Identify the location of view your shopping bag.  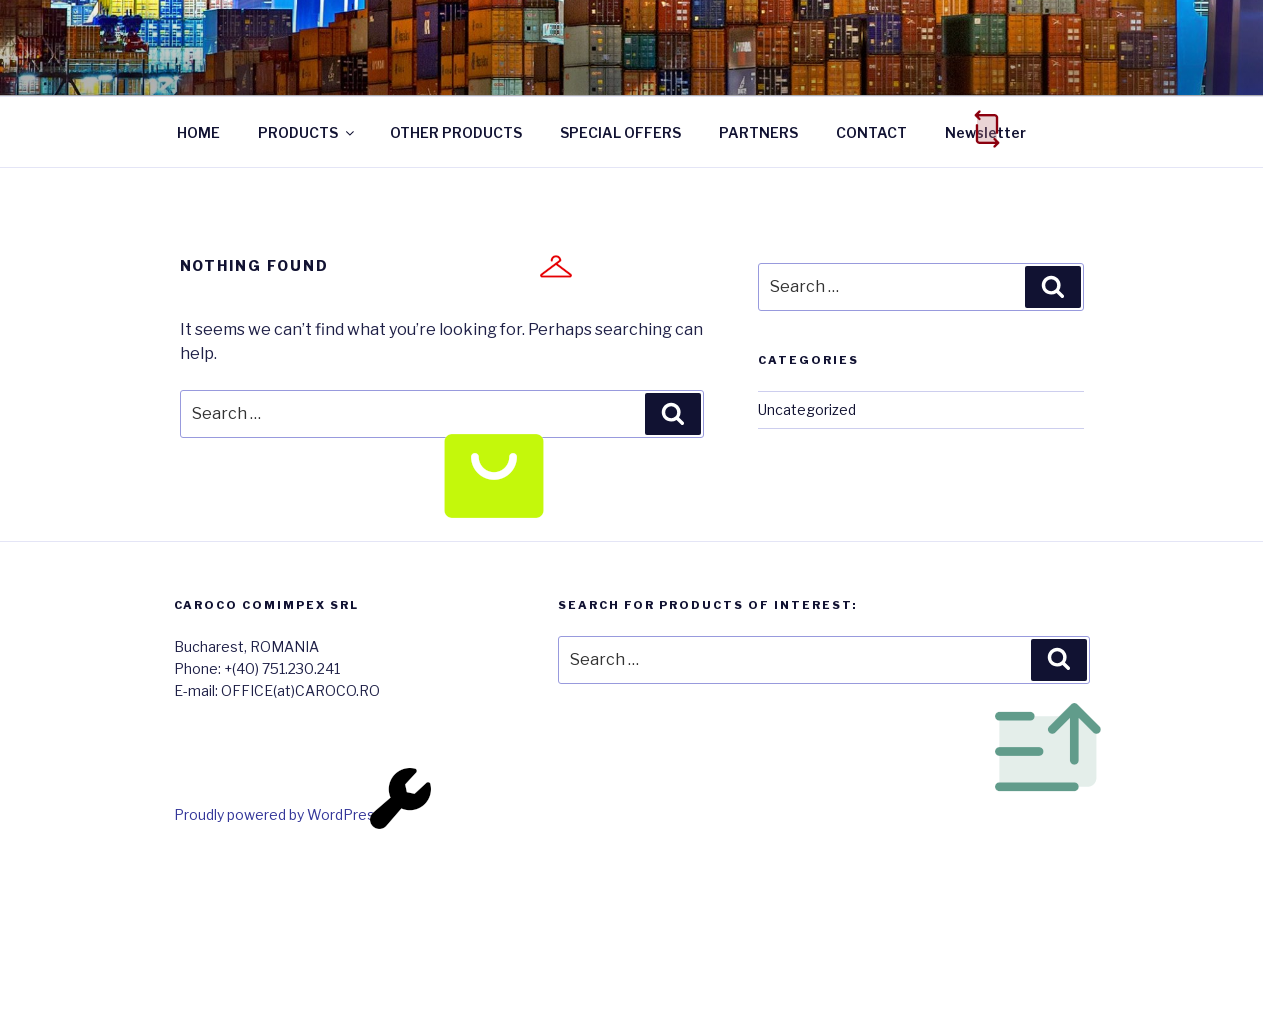
(494, 476).